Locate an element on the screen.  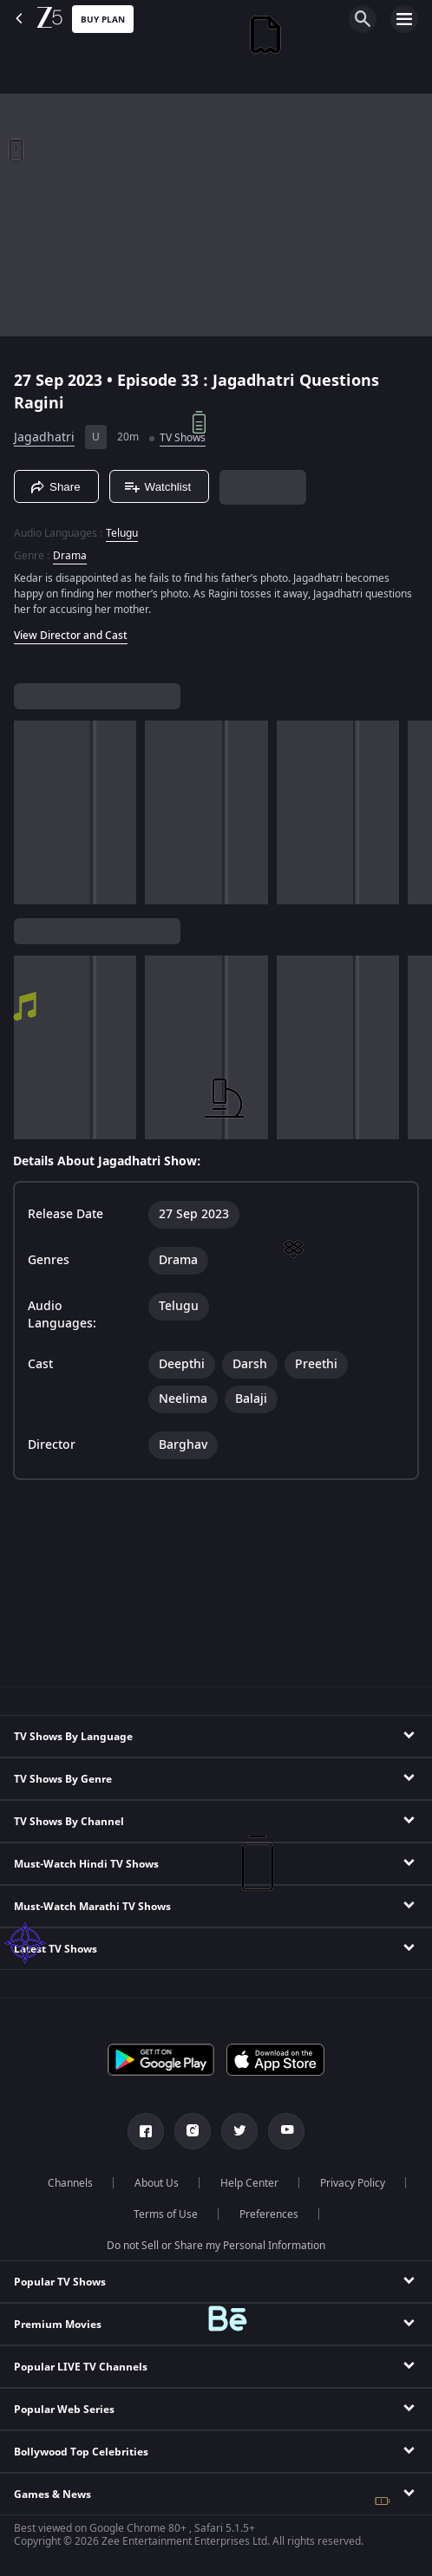
access scientific or research tools is located at coordinates (224, 1099).